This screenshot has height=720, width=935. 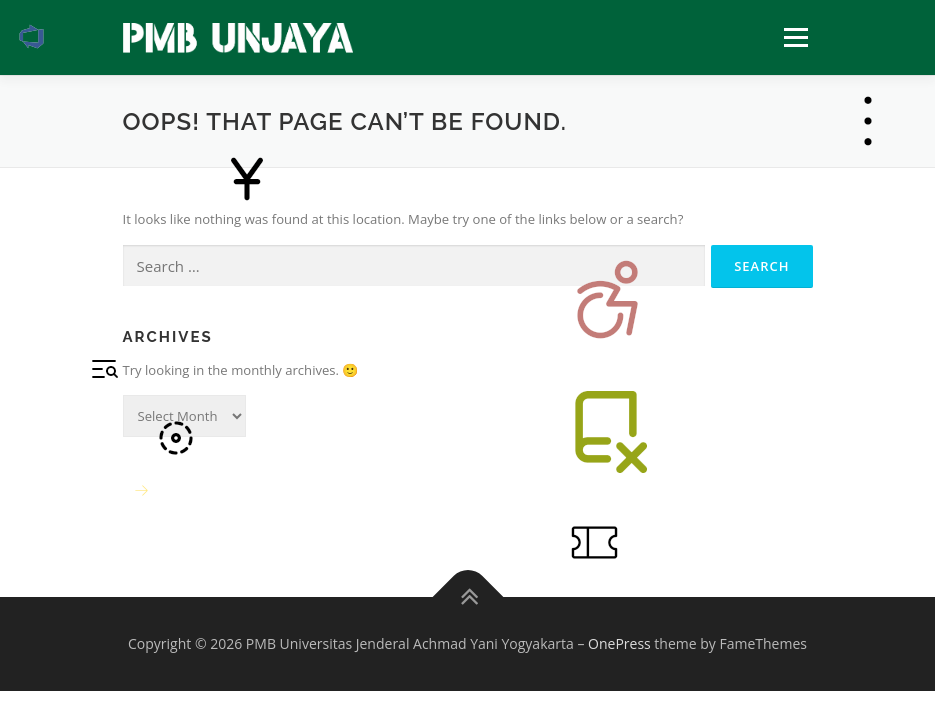 I want to click on indicates a deleted repository, so click(x=606, y=432).